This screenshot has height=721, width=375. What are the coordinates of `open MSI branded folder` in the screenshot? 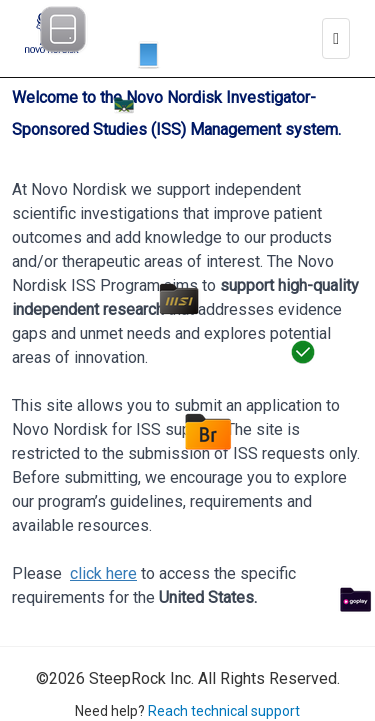 It's located at (179, 300).